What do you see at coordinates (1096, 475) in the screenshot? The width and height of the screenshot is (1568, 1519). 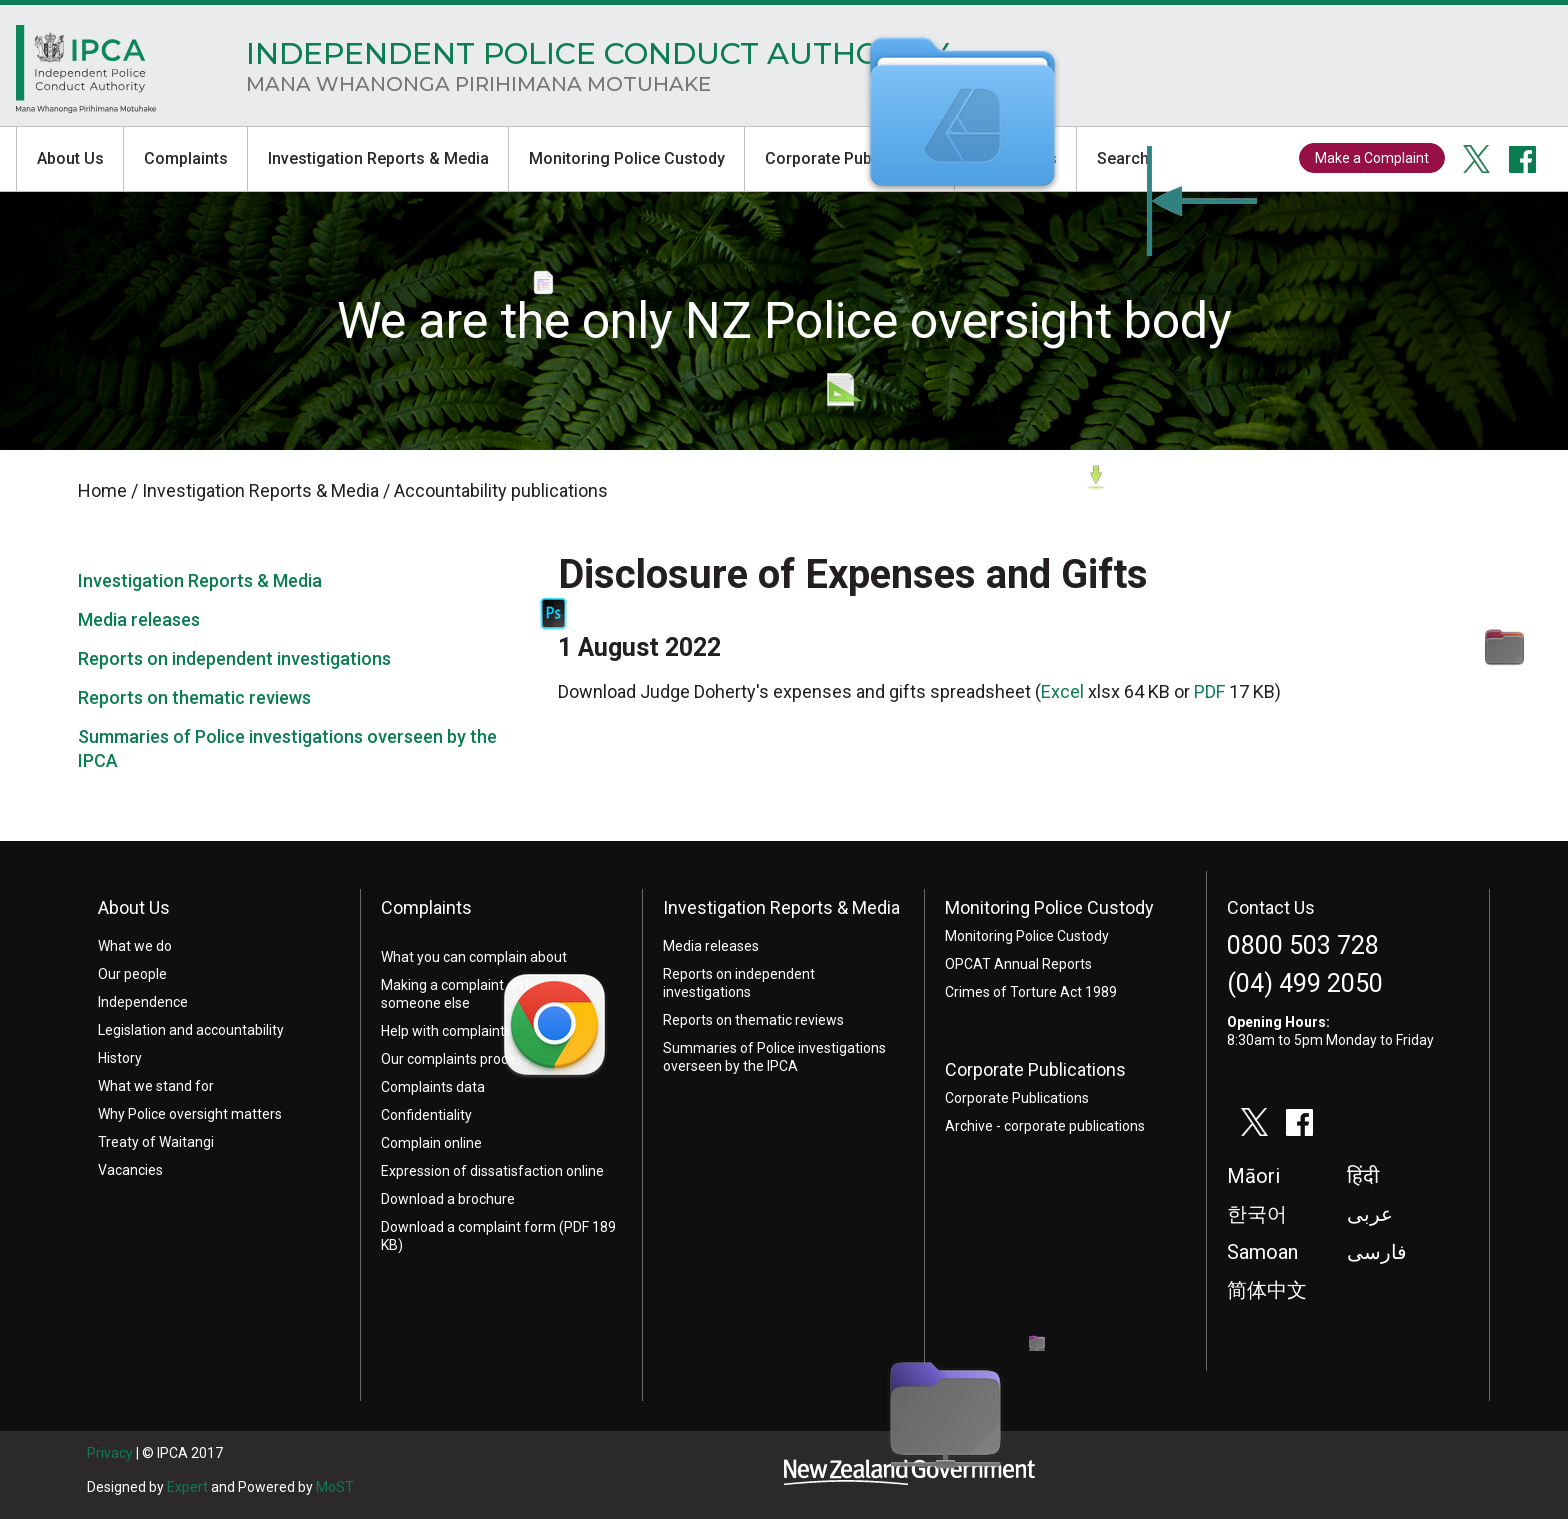 I see `save the current document` at bounding box center [1096, 475].